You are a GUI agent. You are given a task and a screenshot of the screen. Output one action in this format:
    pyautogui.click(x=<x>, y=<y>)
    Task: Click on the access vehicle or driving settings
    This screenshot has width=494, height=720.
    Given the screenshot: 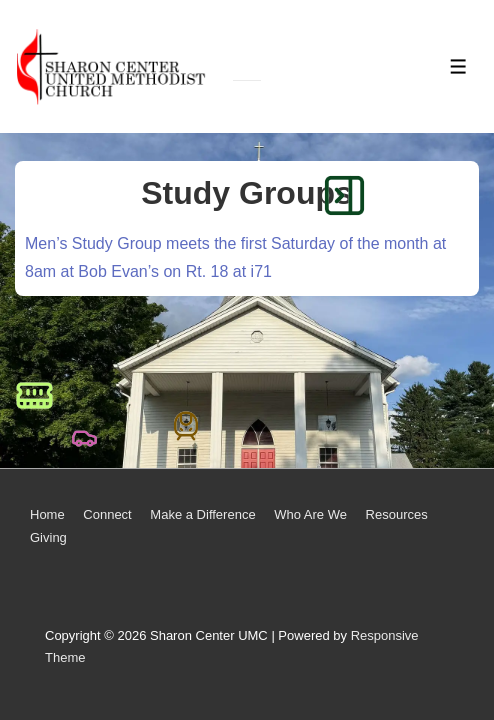 What is the action you would take?
    pyautogui.click(x=84, y=437)
    